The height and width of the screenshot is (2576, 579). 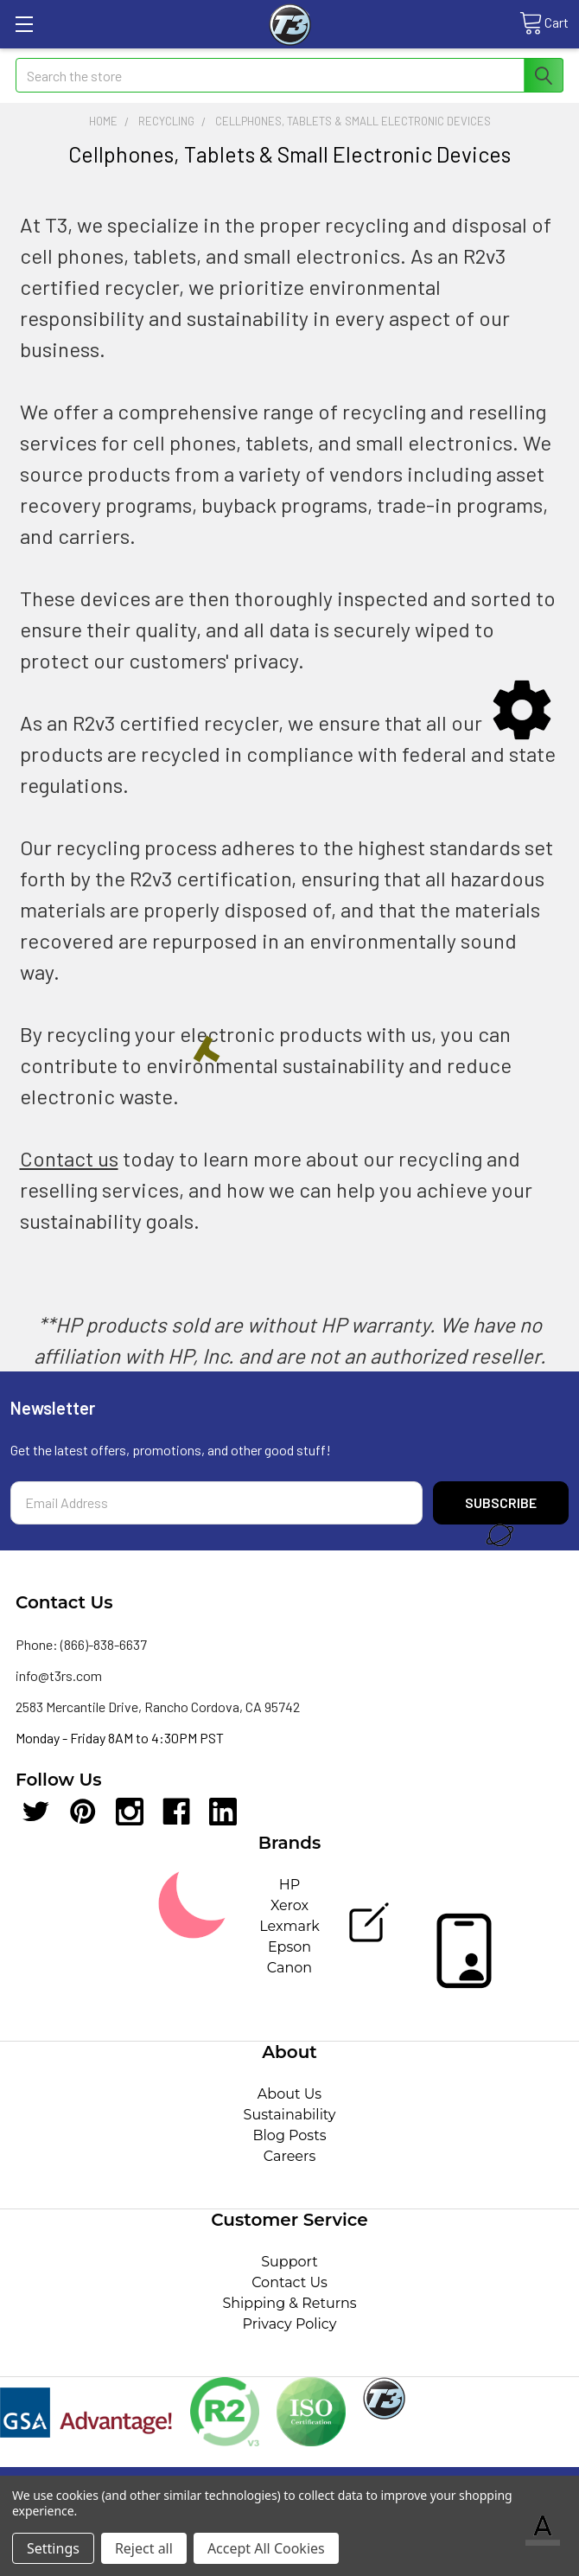 What do you see at coordinates (207, 1049) in the screenshot?
I see `trapeze app or service branding` at bounding box center [207, 1049].